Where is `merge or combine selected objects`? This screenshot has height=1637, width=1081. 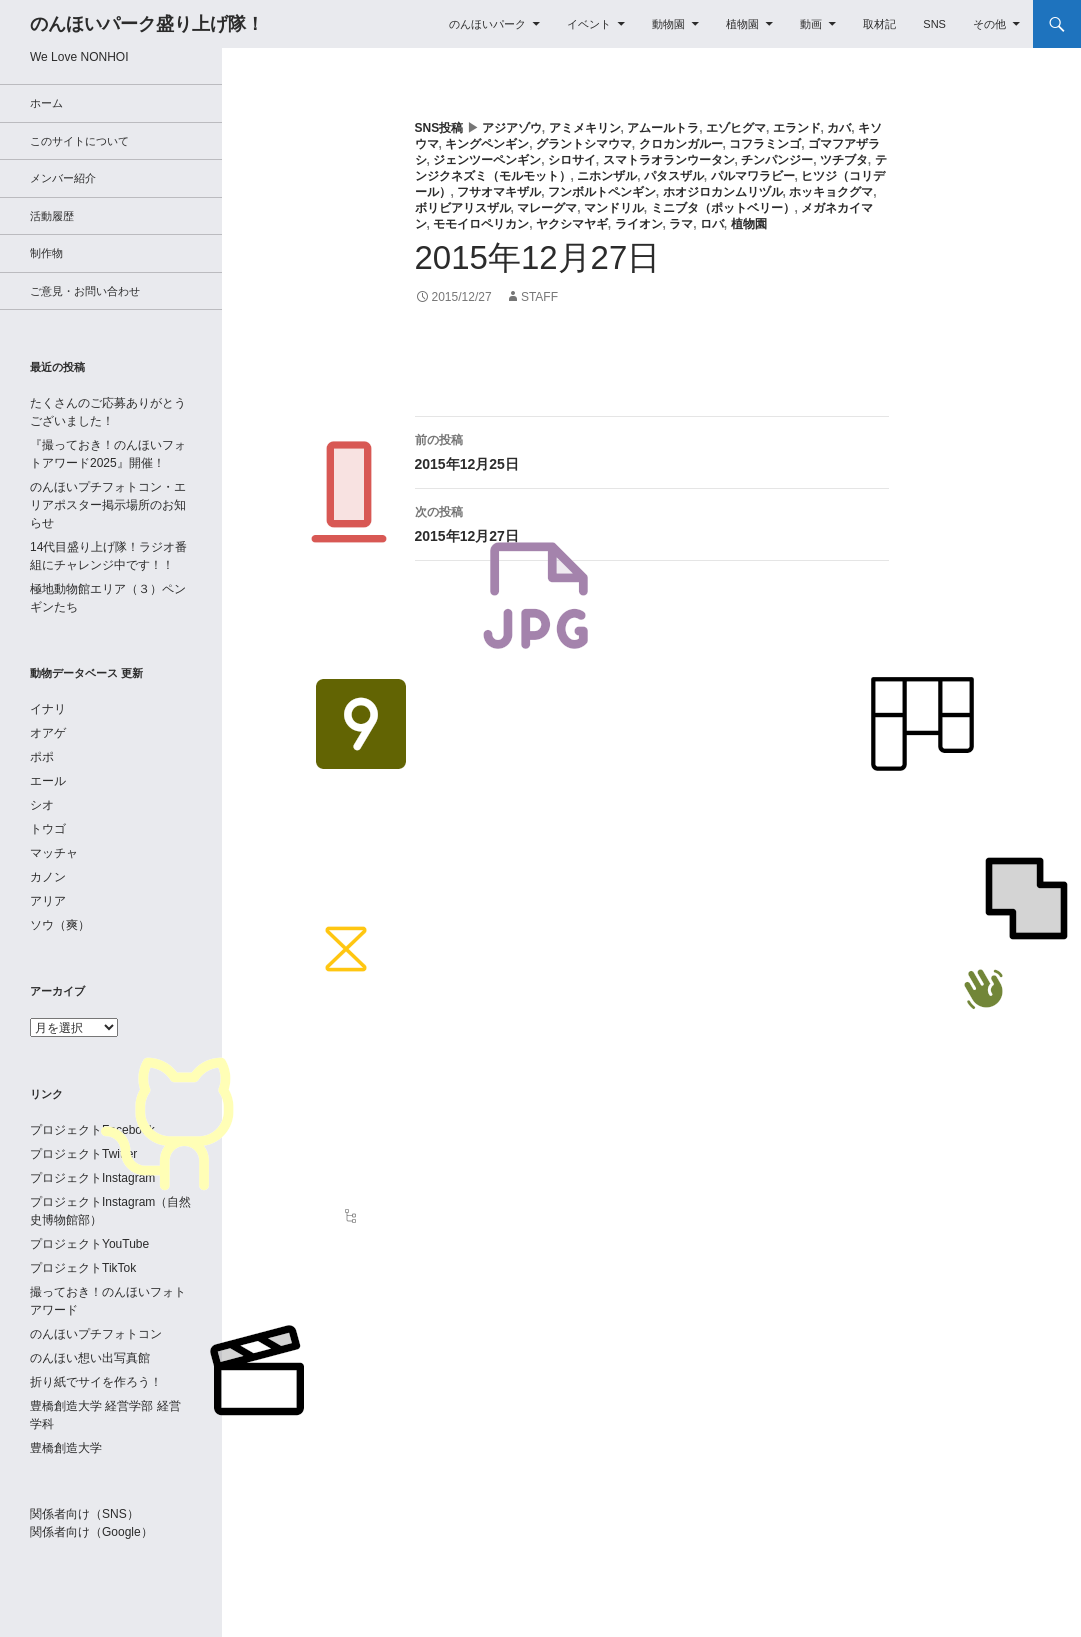
merge or combine selected objects is located at coordinates (1026, 898).